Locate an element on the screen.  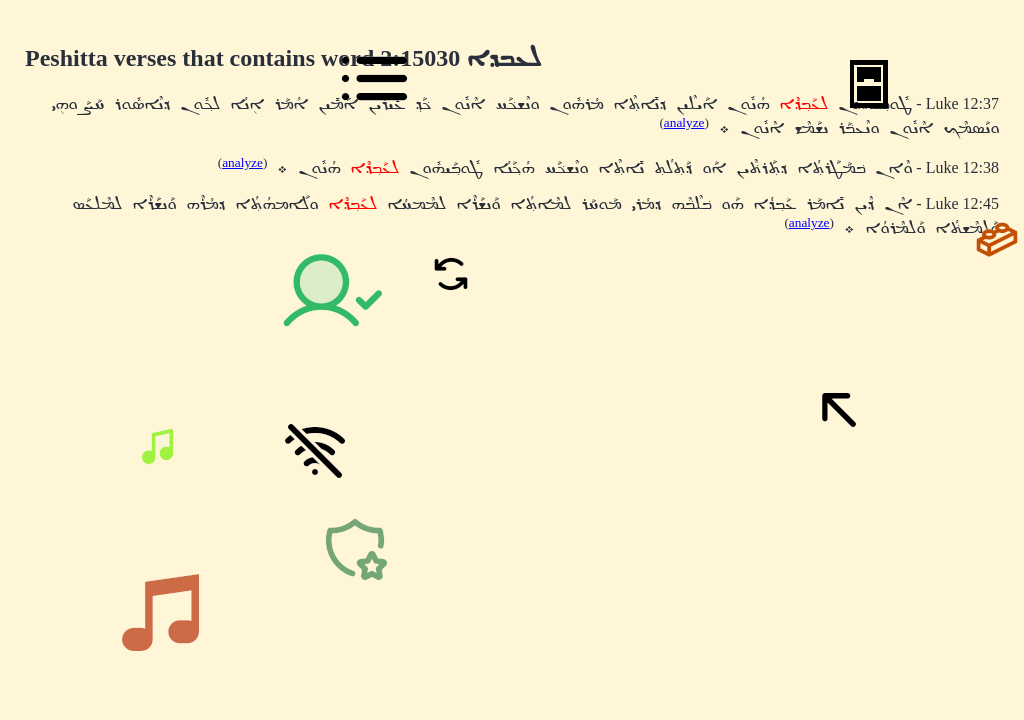
premium security or protection status is located at coordinates (355, 548).